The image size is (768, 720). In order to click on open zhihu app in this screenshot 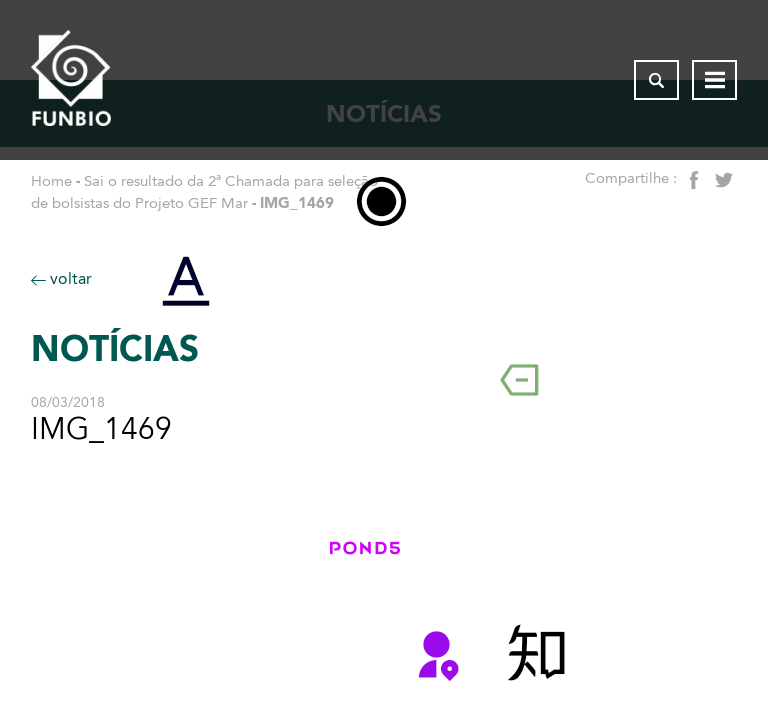, I will do `click(536, 652)`.